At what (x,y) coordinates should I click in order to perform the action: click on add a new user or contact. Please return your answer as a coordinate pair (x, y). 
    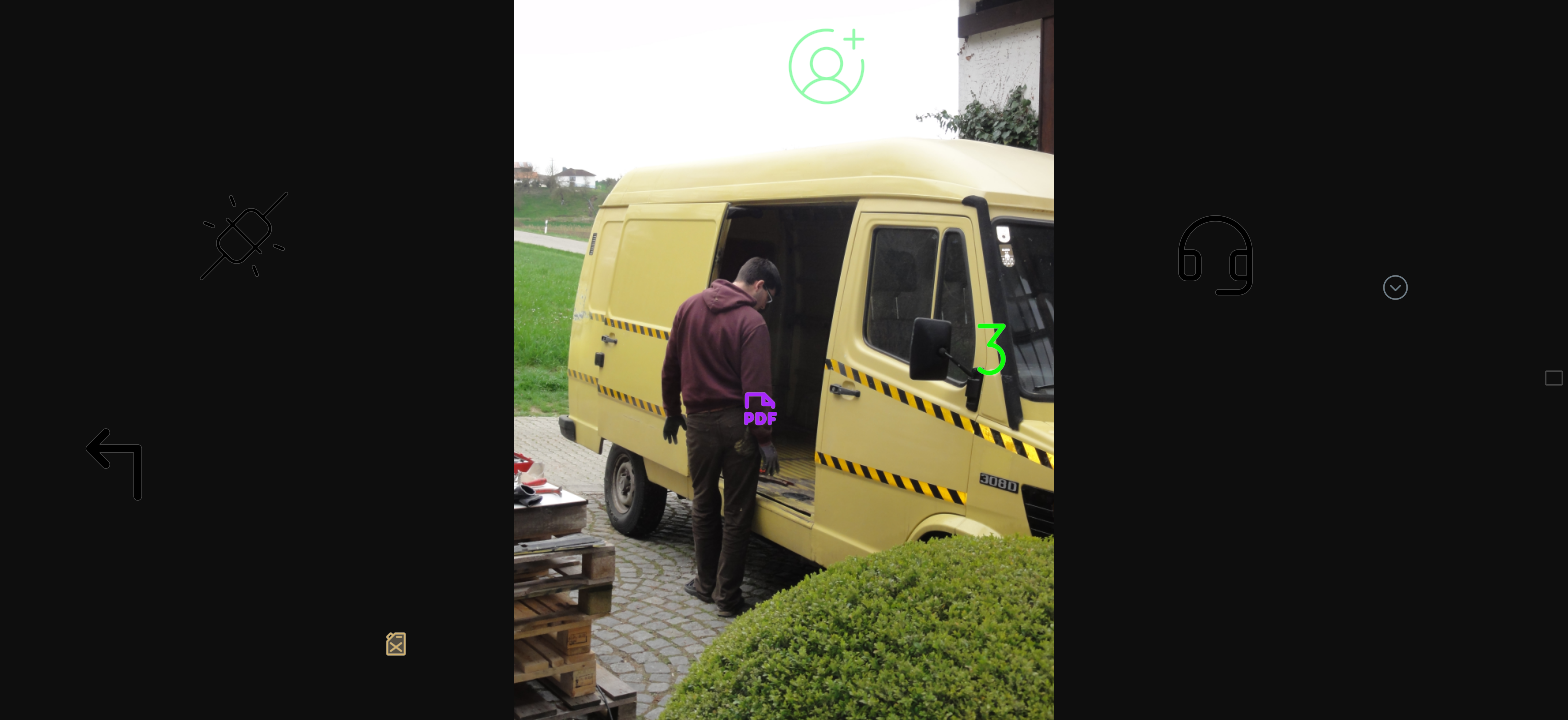
    Looking at the image, I should click on (826, 66).